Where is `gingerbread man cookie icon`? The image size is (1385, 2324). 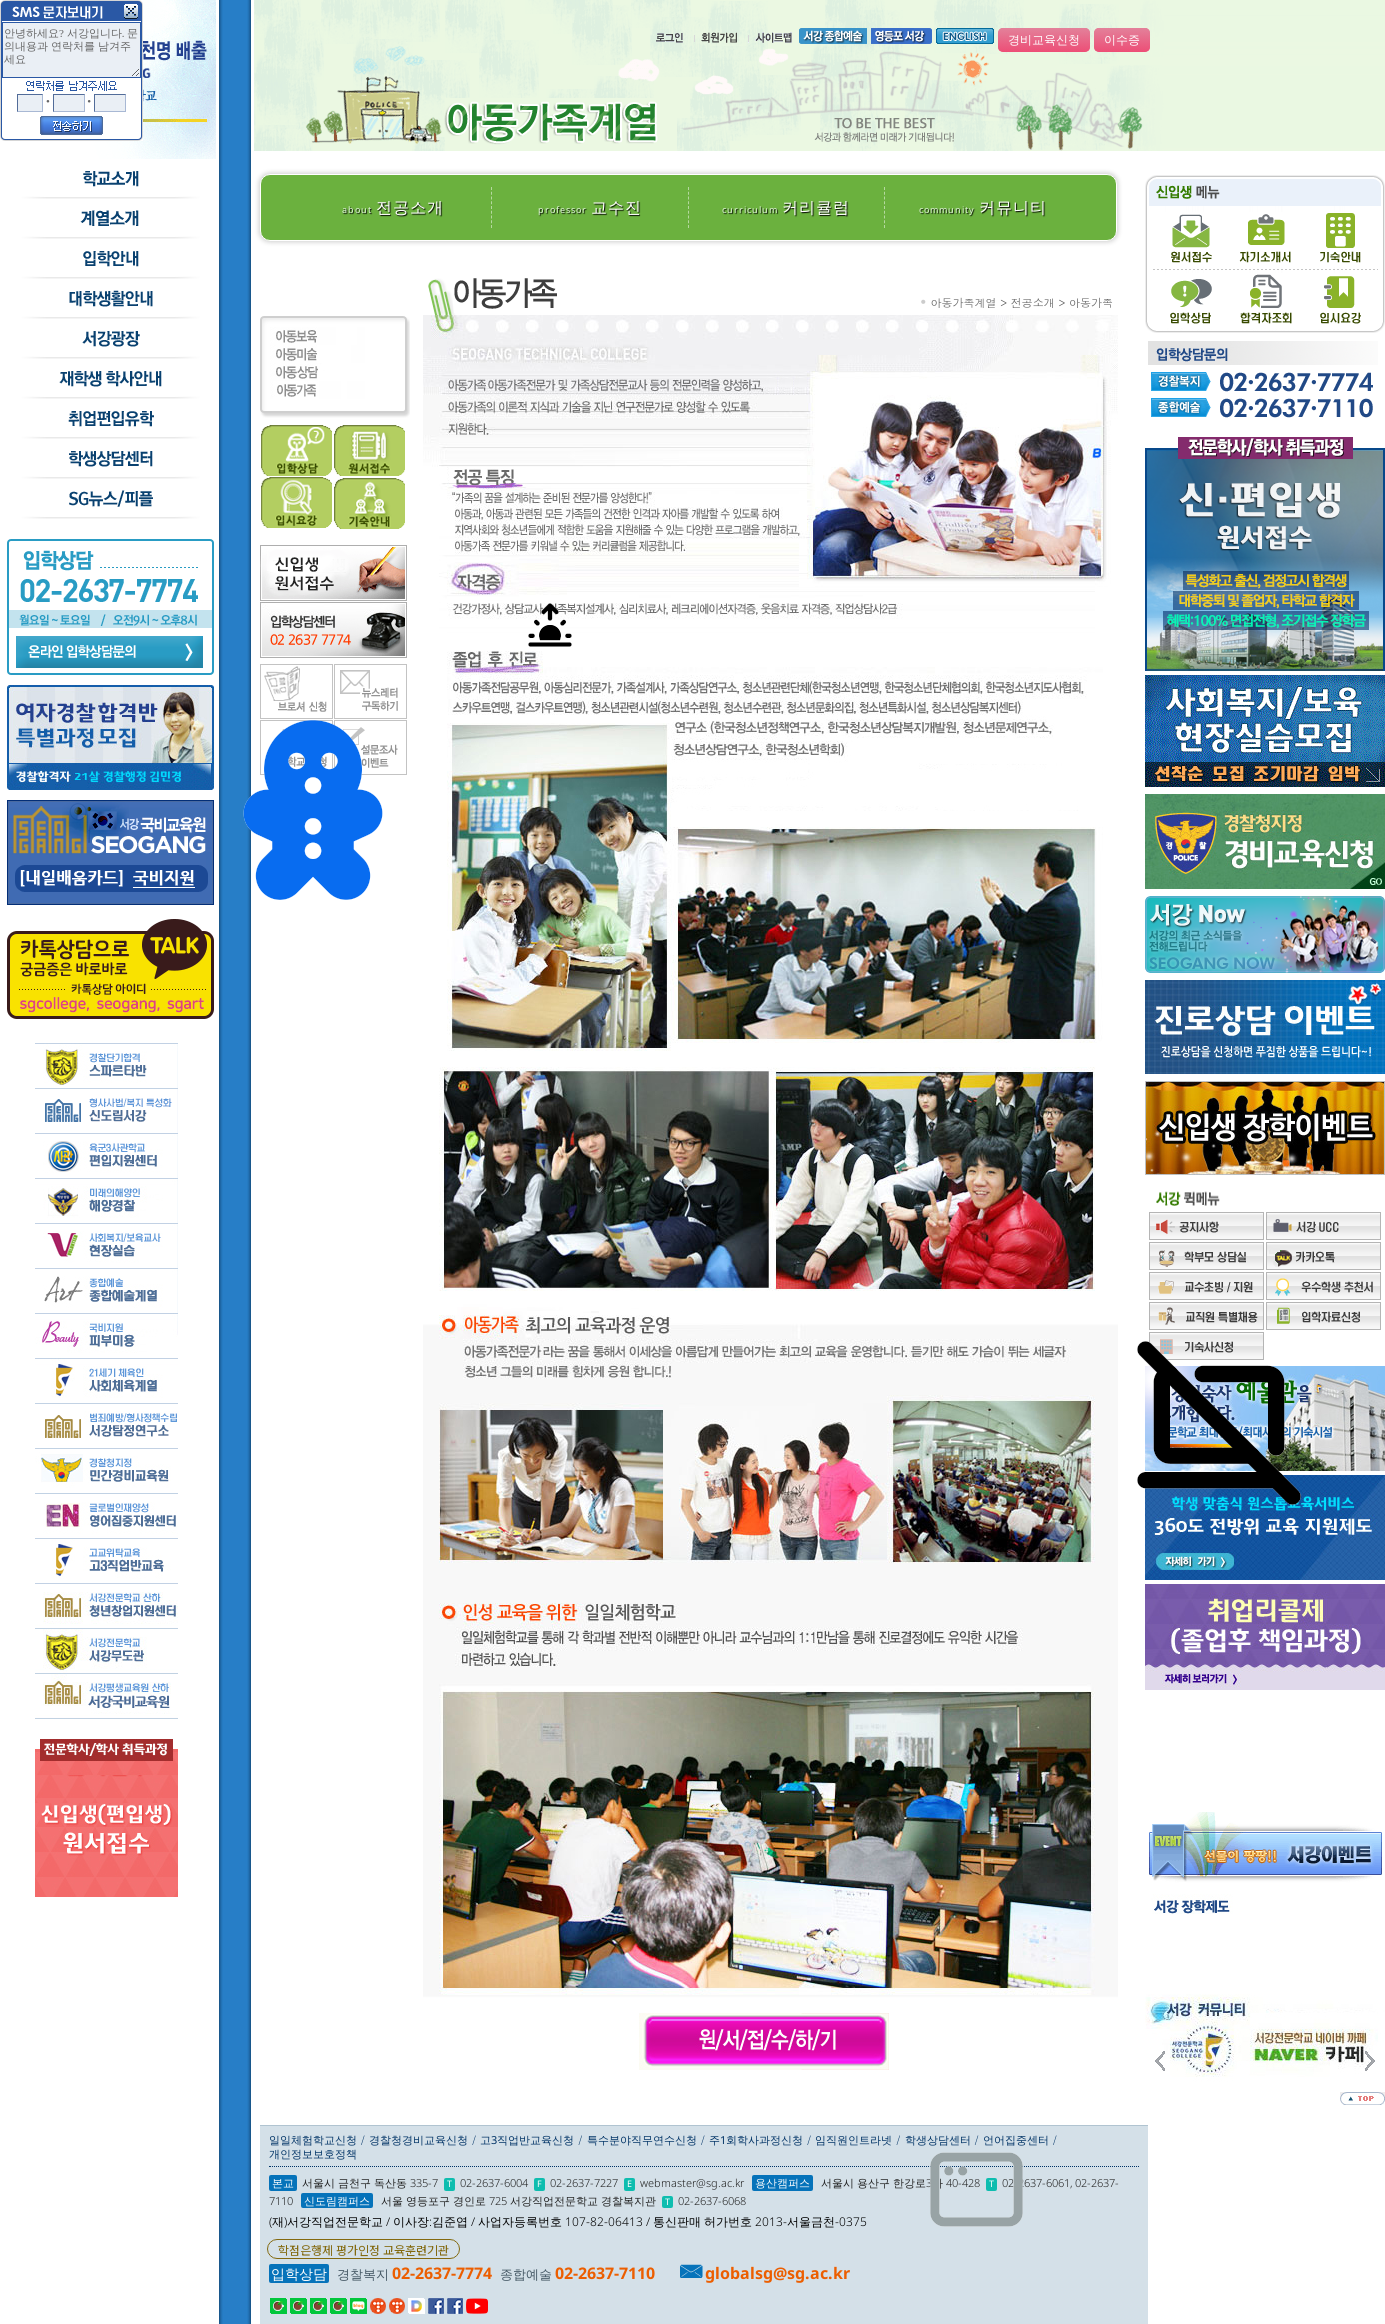 gingerbread man cookie icon is located at coordinates (313, 810).